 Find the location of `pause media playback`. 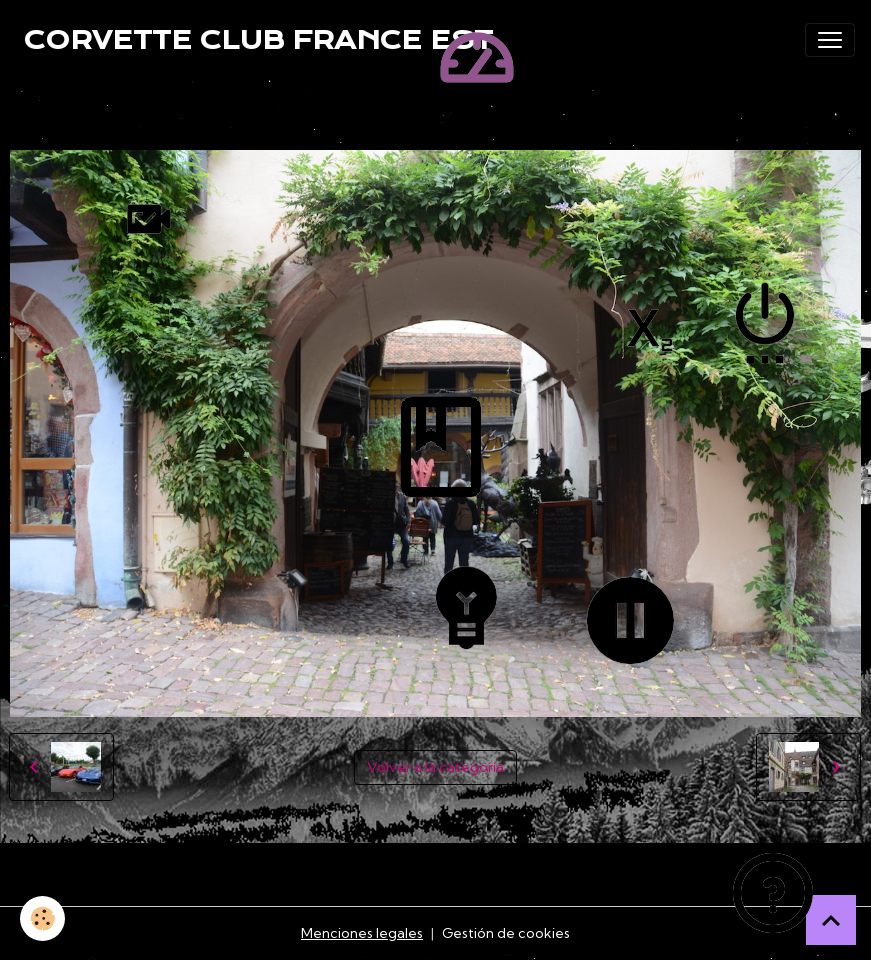

pause media playback is located at coordinates (630, 620).